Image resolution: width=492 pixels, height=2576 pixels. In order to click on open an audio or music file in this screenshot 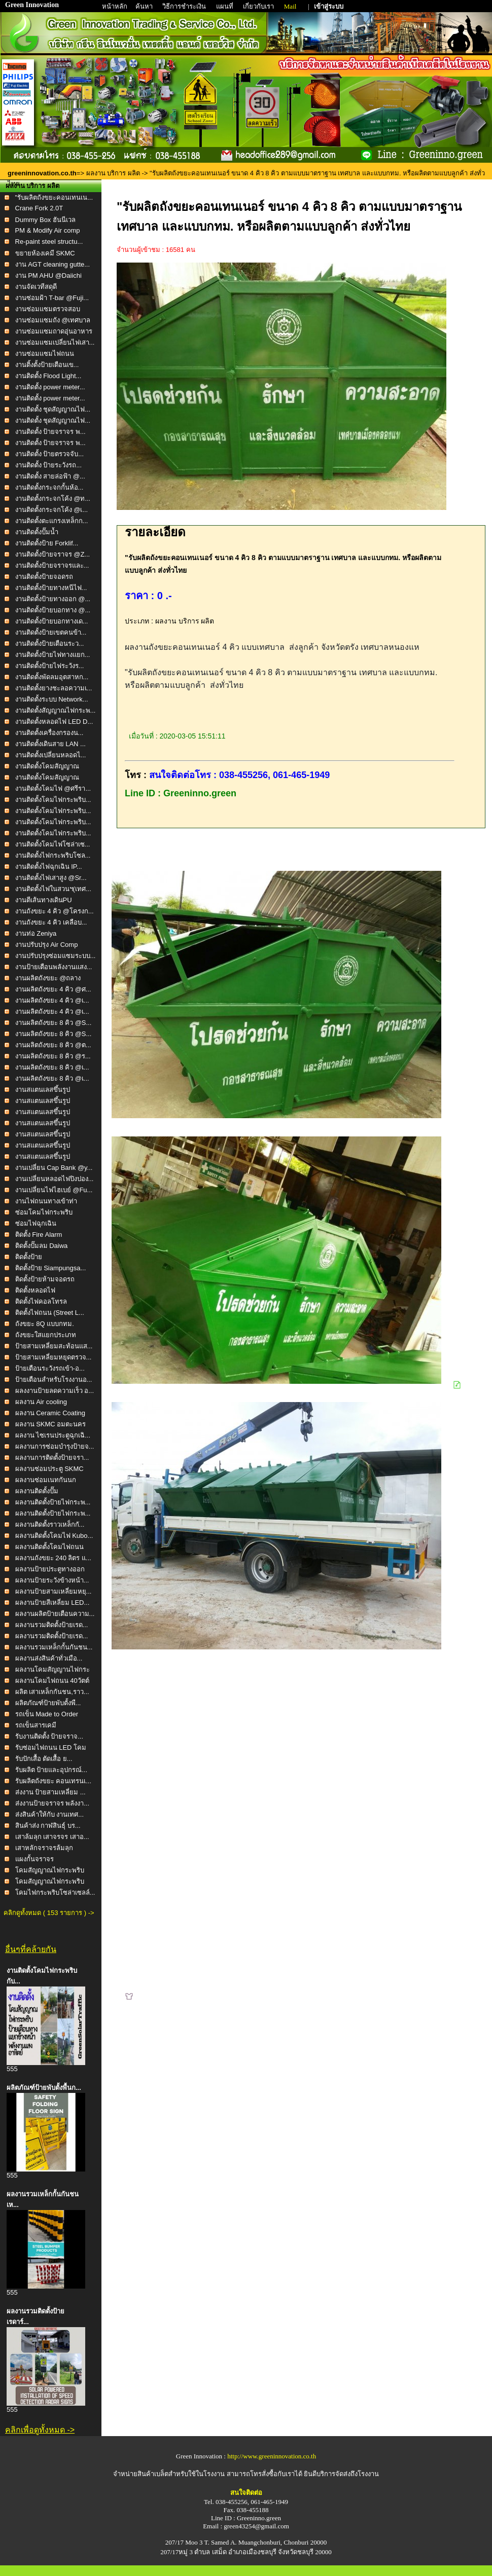, I will do `click(457, 1385)`.